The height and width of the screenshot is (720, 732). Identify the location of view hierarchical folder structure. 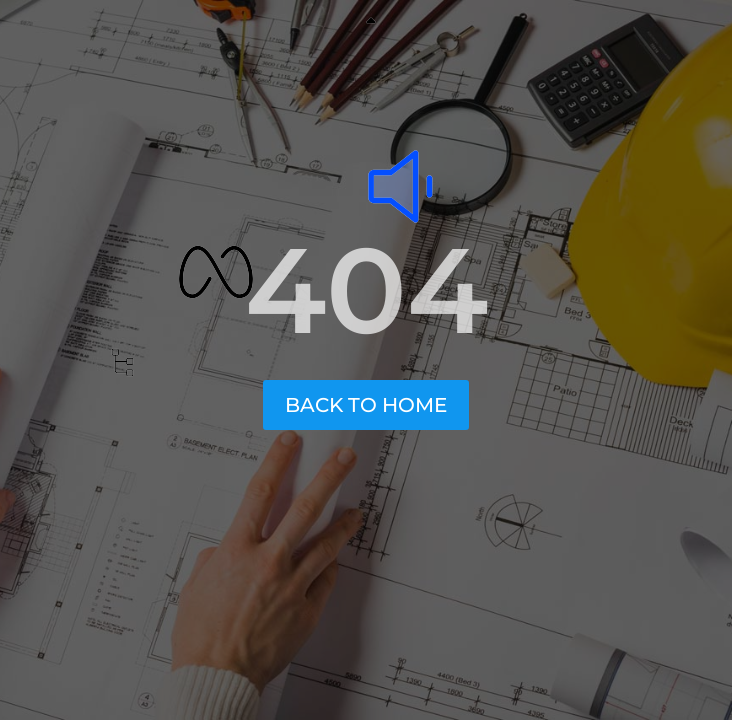
(121, 362).